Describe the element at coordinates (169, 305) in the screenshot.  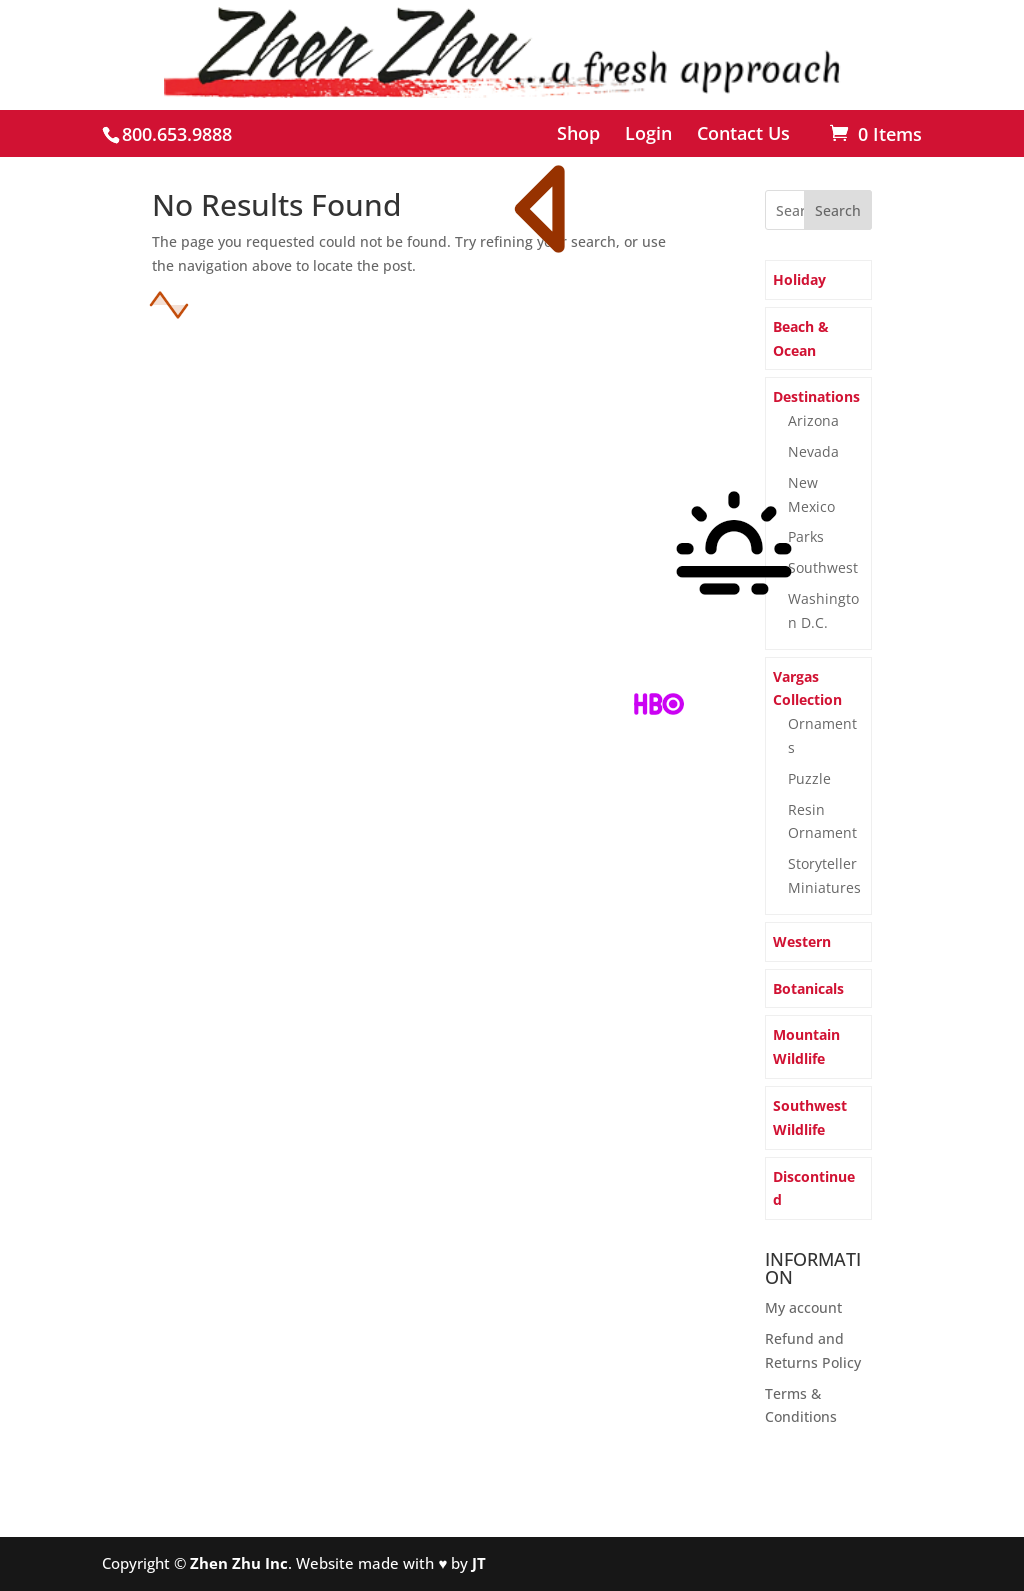
I see `select triangle waveform for audio synthesis` at that location.